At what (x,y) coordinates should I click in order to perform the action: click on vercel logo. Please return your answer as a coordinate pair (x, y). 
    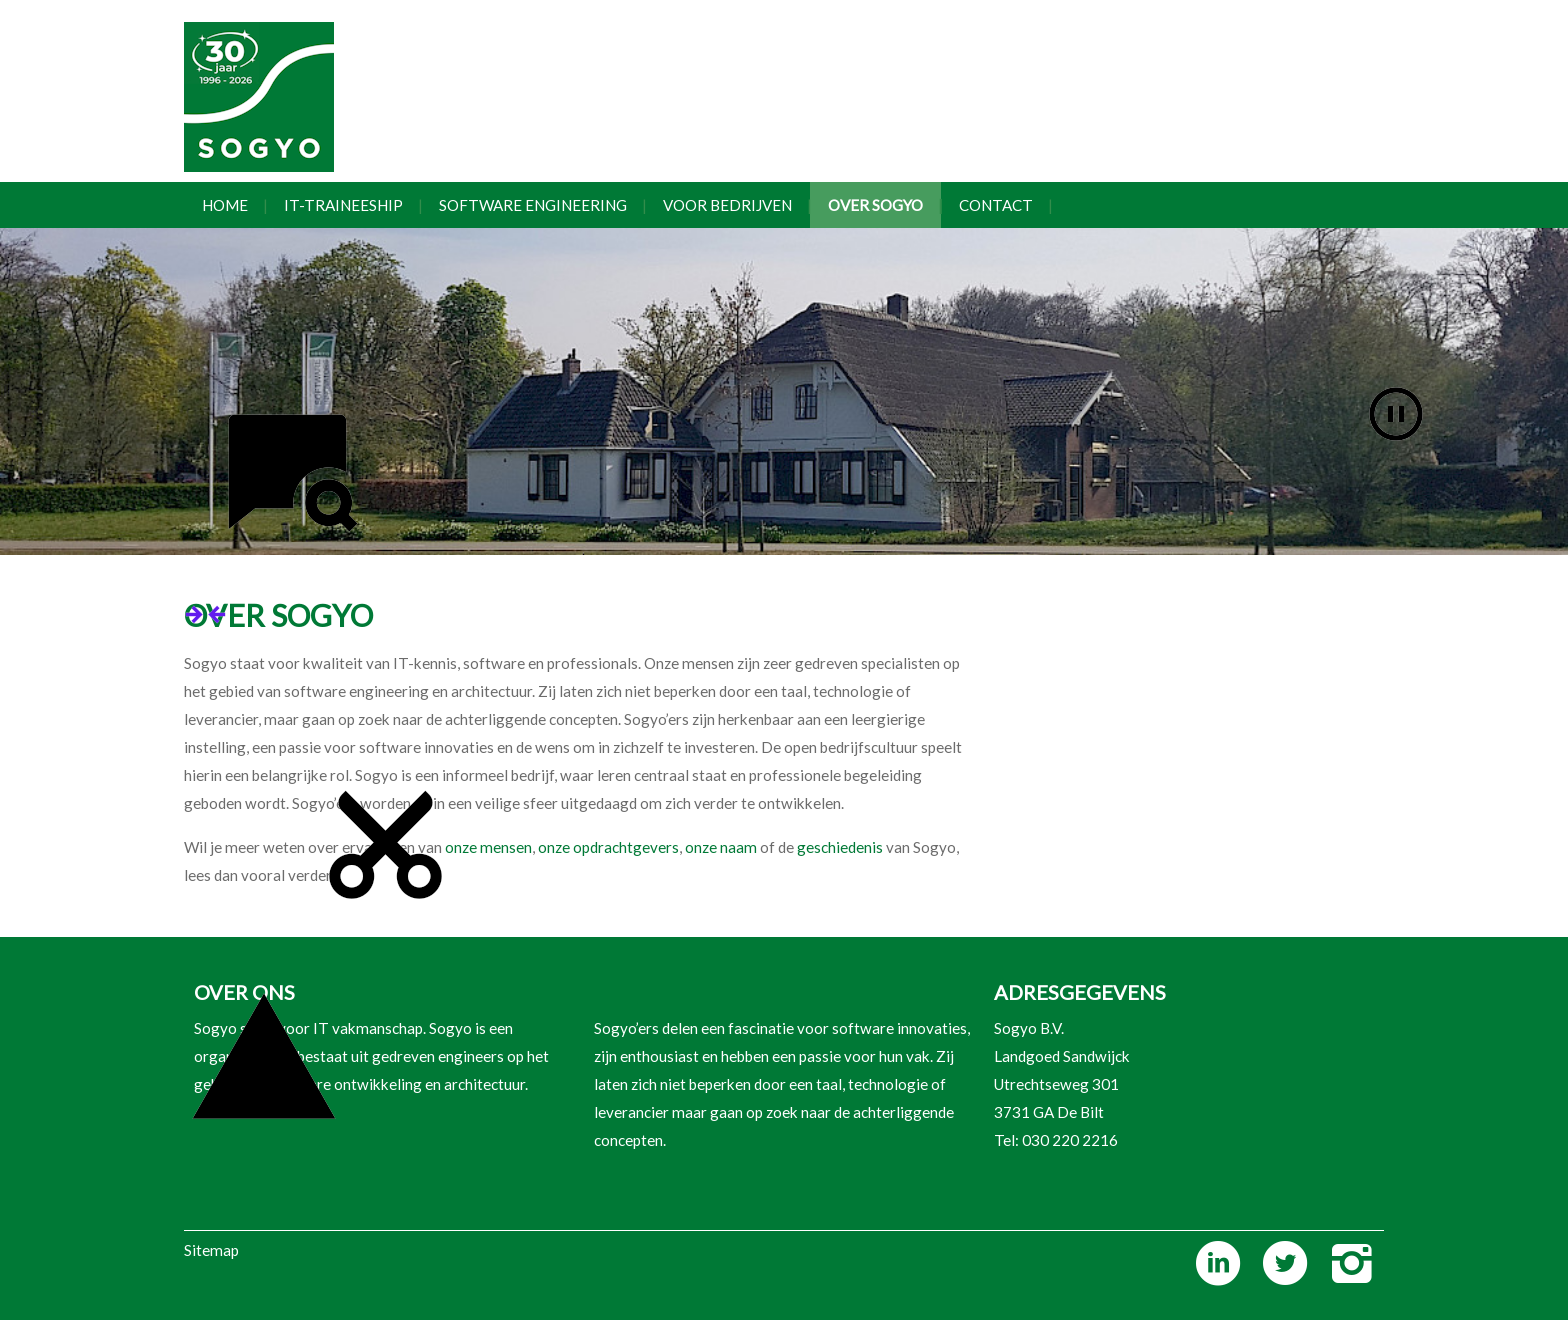
    Looking at the image, I should click on (264, 1056).